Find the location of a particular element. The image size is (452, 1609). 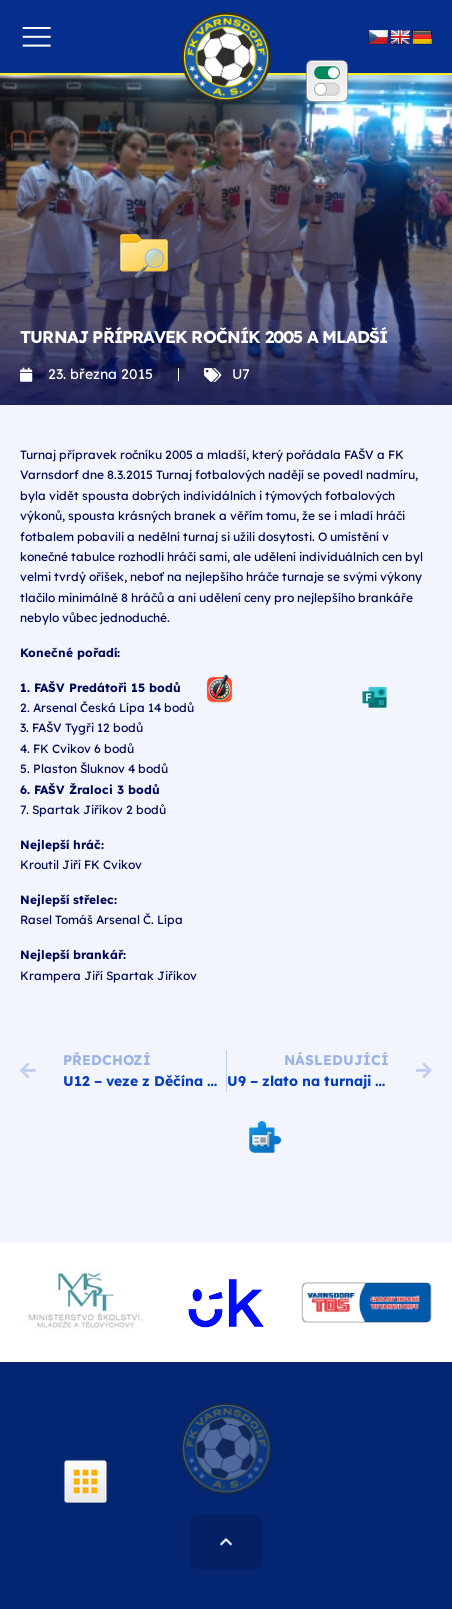

open desktop settings and preferences is located at coordinates (327, 81).